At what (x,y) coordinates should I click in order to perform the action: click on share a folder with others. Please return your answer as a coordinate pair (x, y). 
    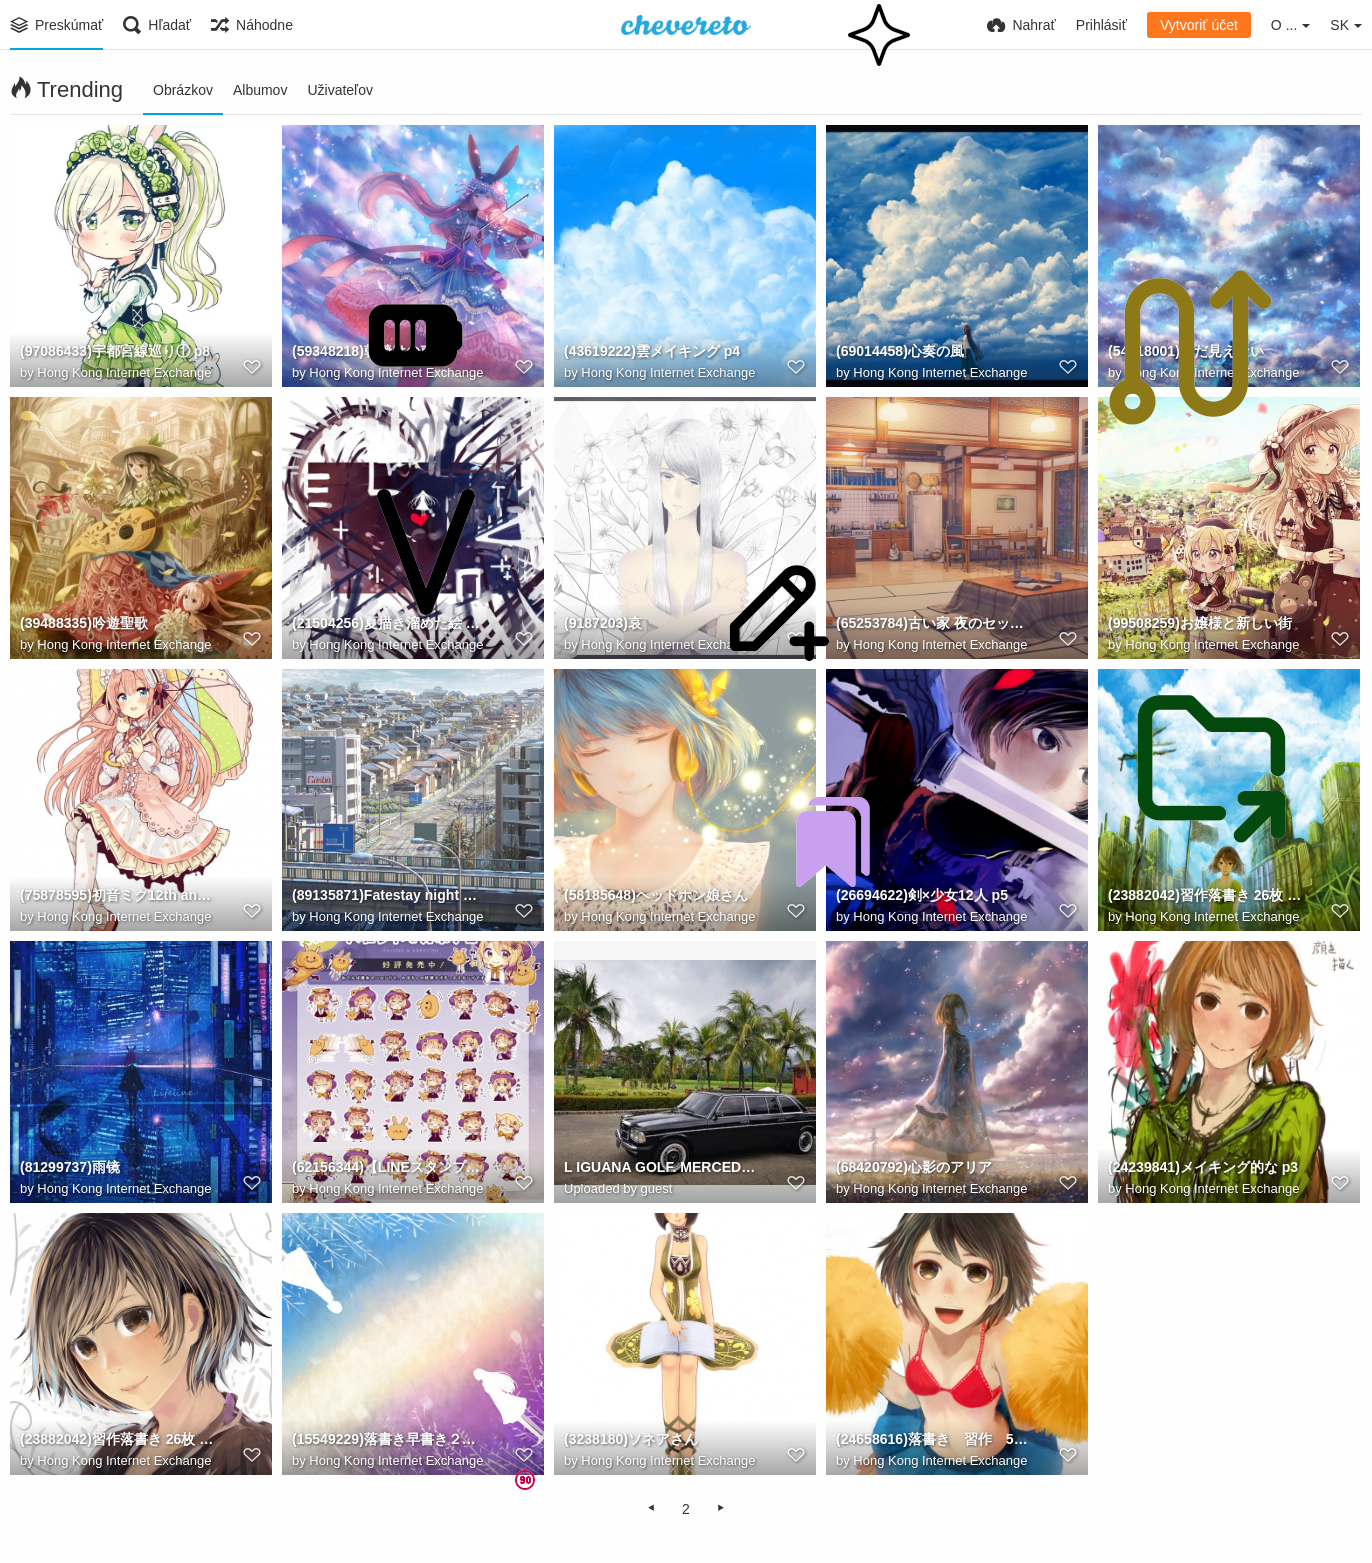
    Looking at the image, I should click on (1211, 761).